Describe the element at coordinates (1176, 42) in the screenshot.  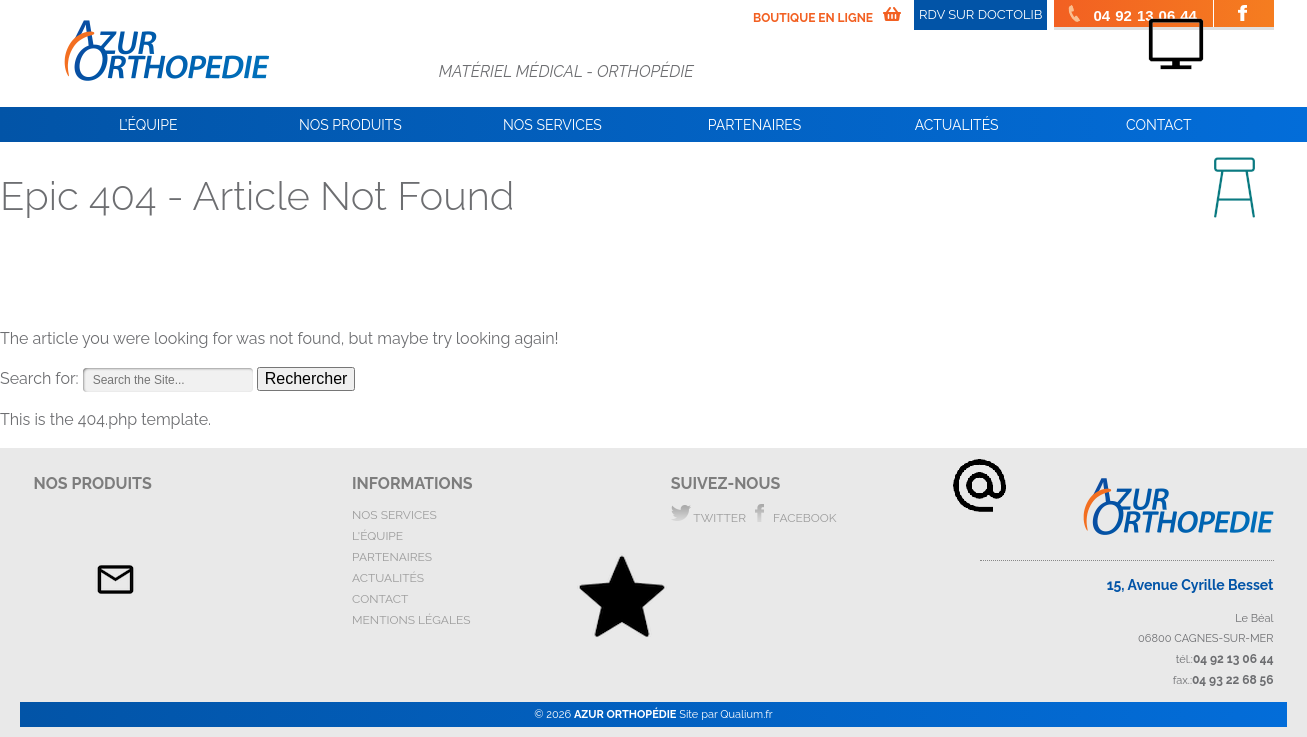
I see `access virtual machine settings` at that location.